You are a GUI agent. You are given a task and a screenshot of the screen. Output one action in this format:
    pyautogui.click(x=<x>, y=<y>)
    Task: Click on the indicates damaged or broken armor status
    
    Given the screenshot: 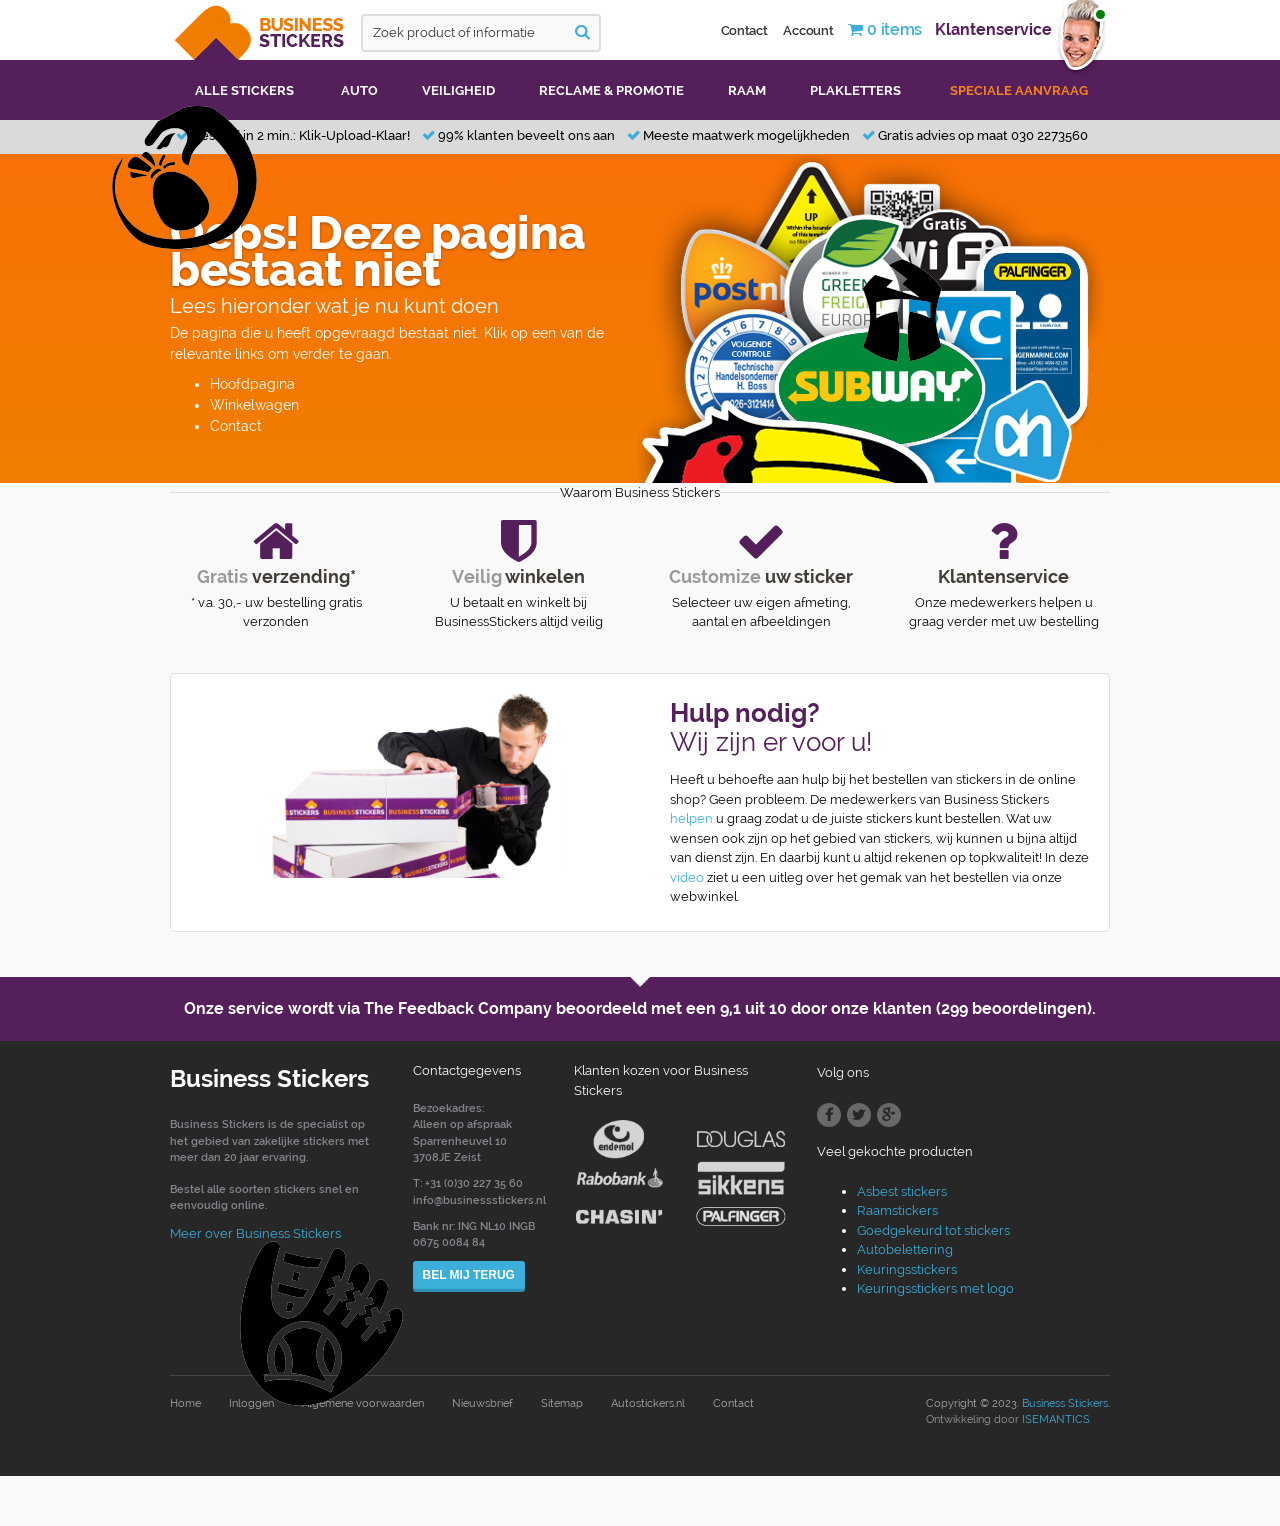 What is the action you would take?
    pyautogui.click(x=902, y=311)
    